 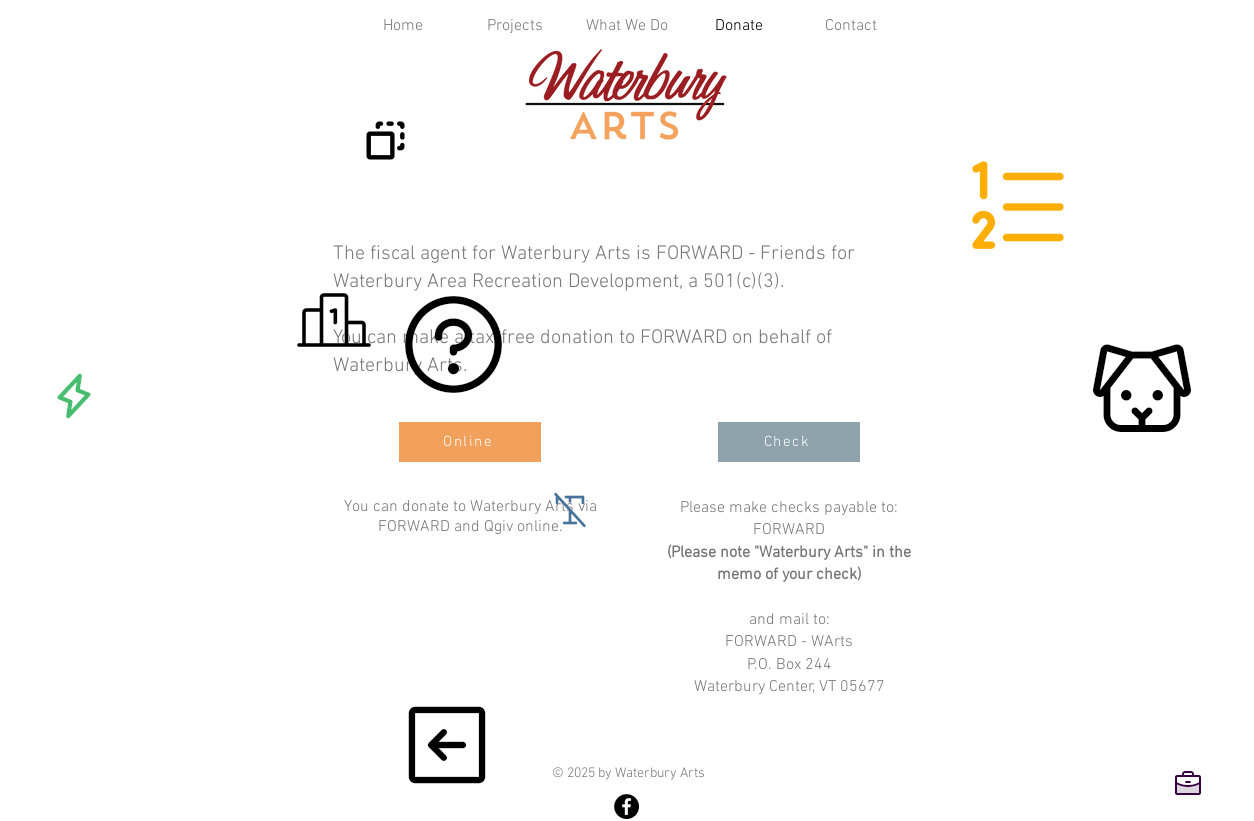 What do you see at coordinates (74, 396) in the screenshot?
I see `indicates fast or instant action` at bounding box center [74, 396].